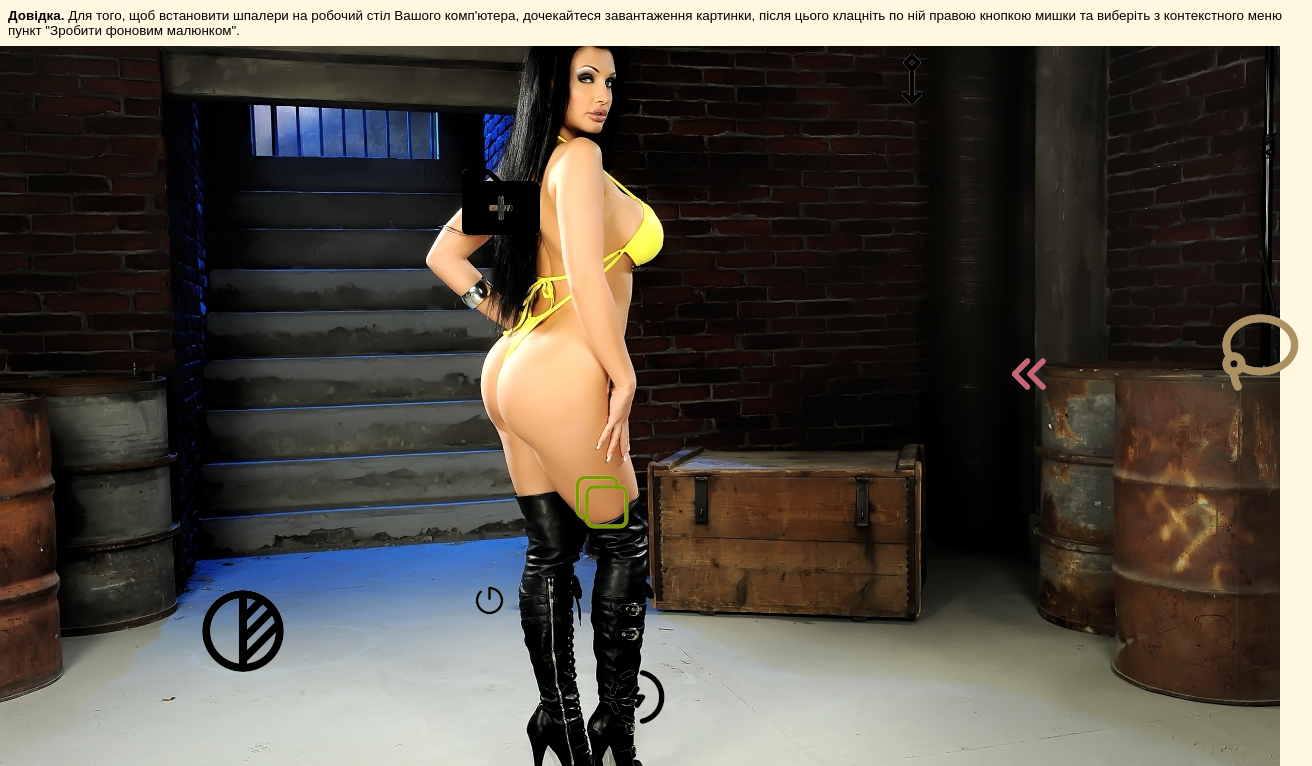 This screenshot has height=766, width=1312. I want to click on select an irregular or freeform area, so click(1260, 352).